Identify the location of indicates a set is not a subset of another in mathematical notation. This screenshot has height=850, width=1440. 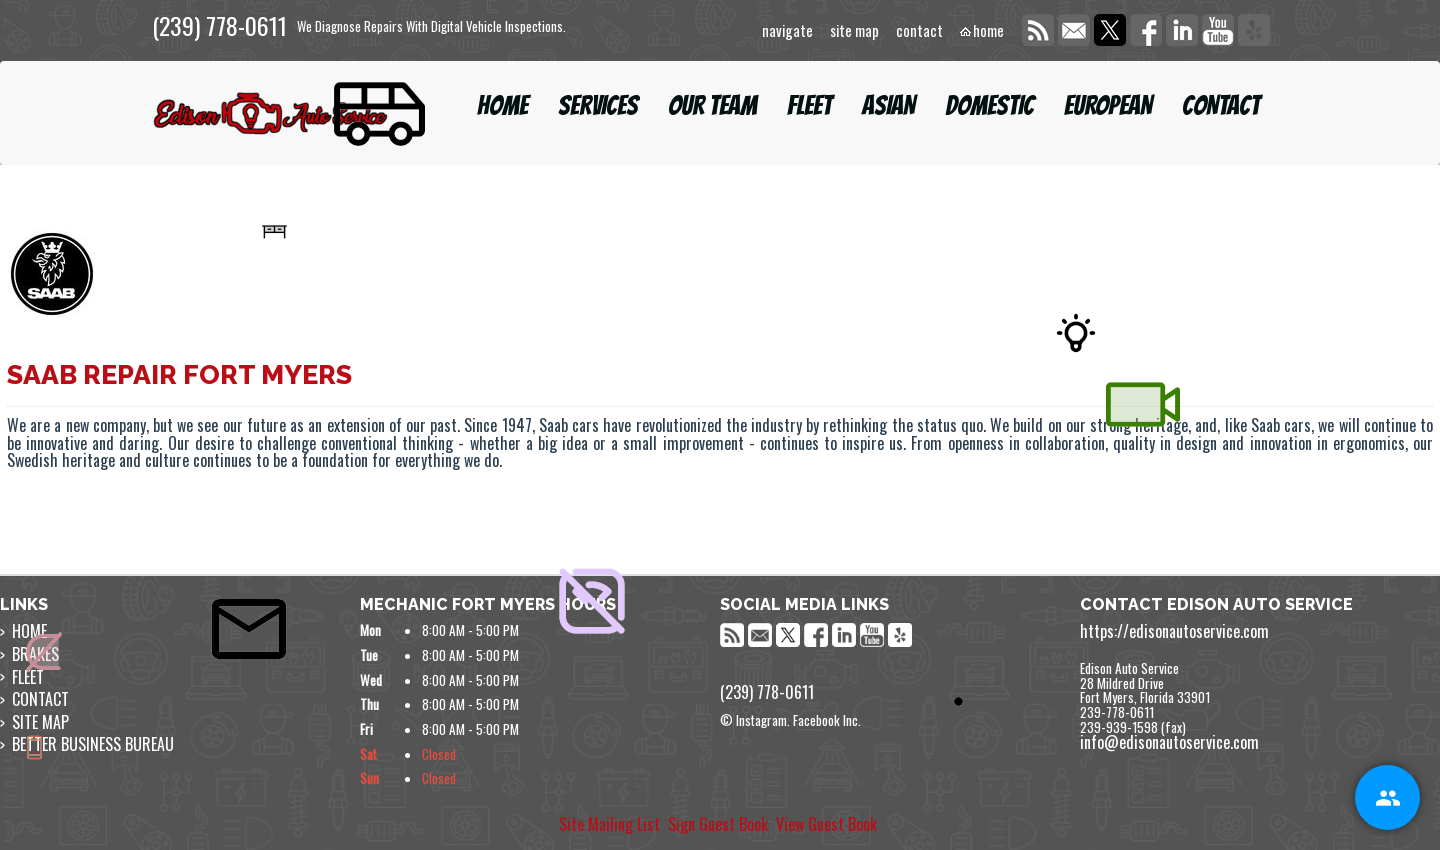
(44, 652).